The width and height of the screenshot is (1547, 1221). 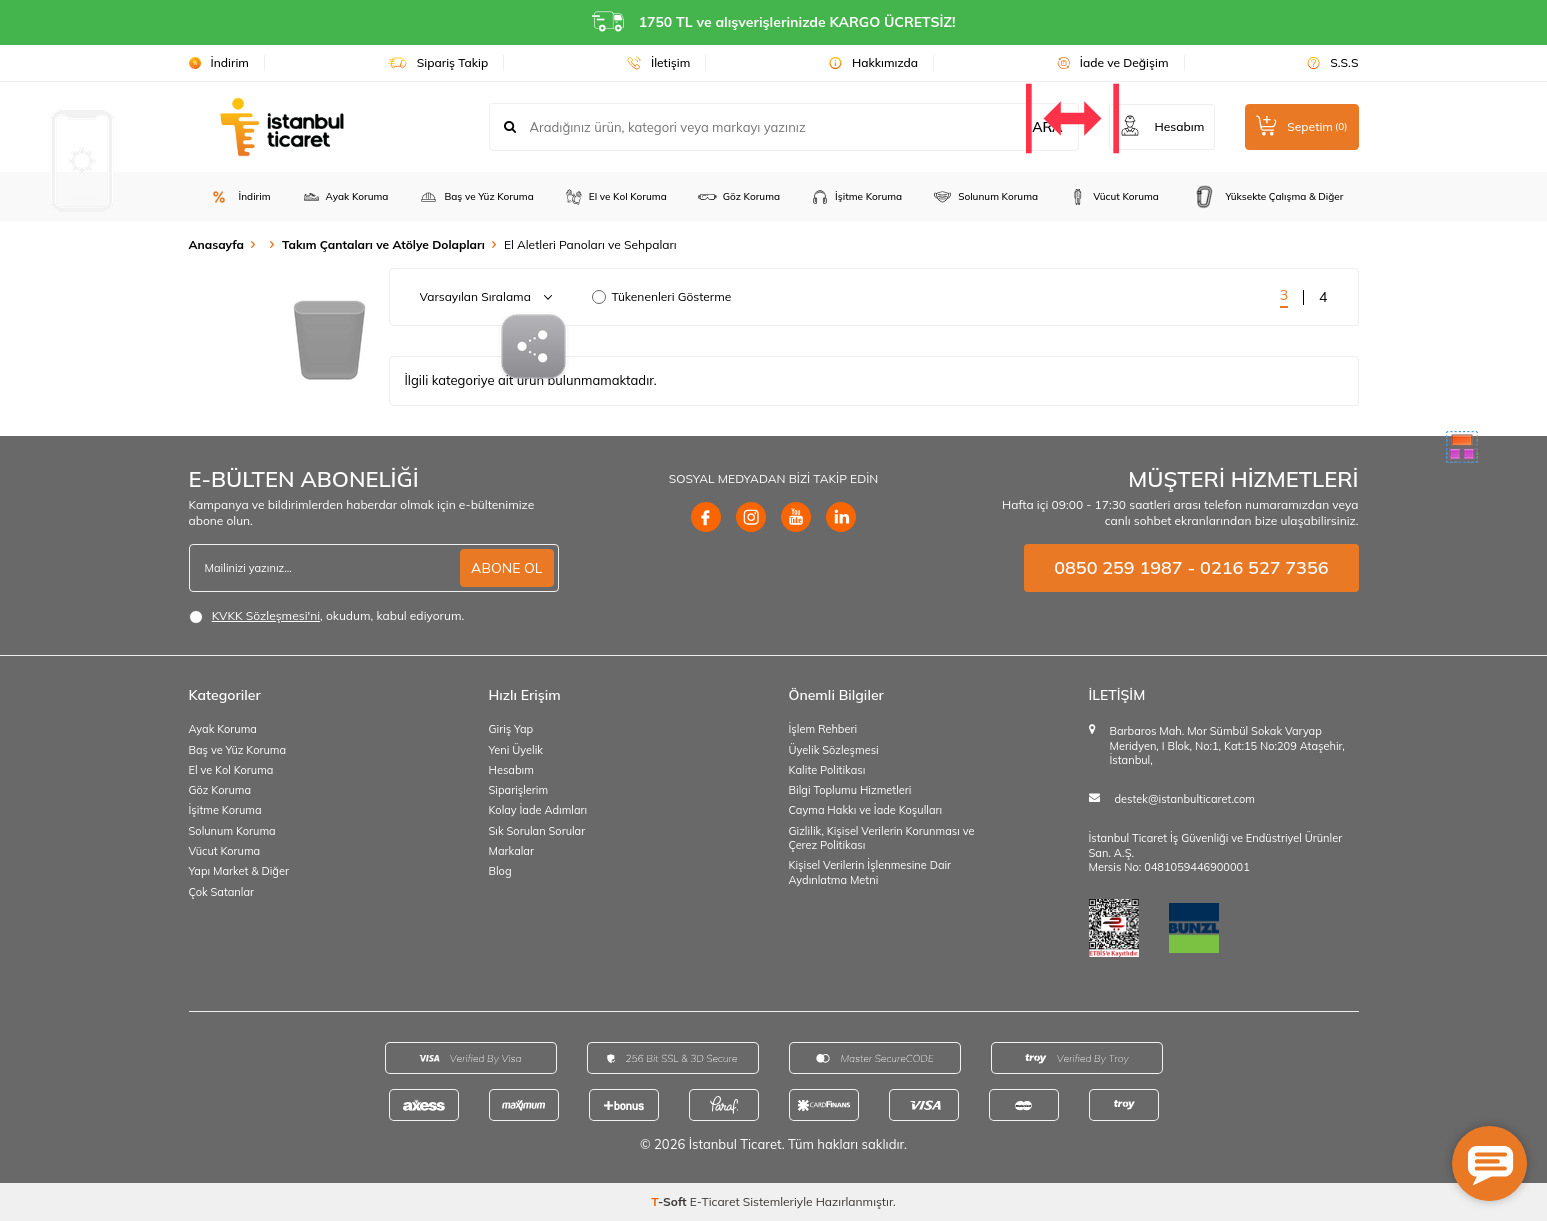 I want to click on select all items in the current view, so click(x=1462, y=447).